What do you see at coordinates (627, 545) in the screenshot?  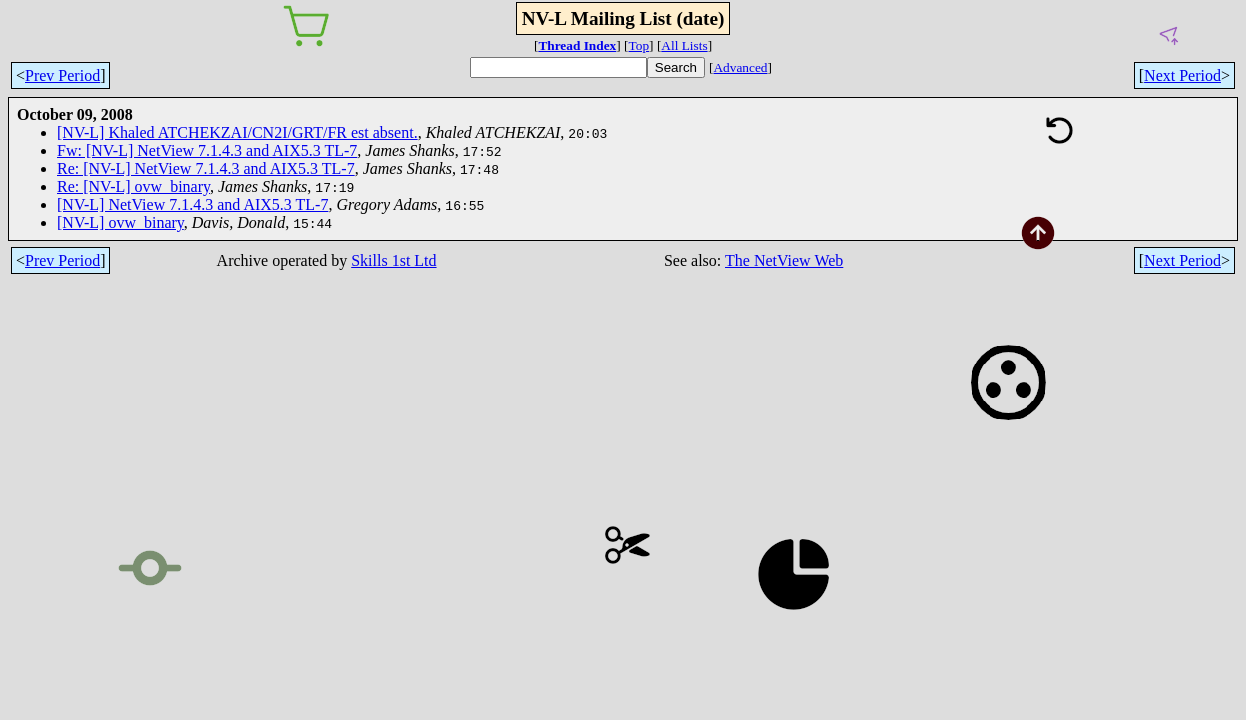 I see `cut selected content` at bounding box center [627, 545].